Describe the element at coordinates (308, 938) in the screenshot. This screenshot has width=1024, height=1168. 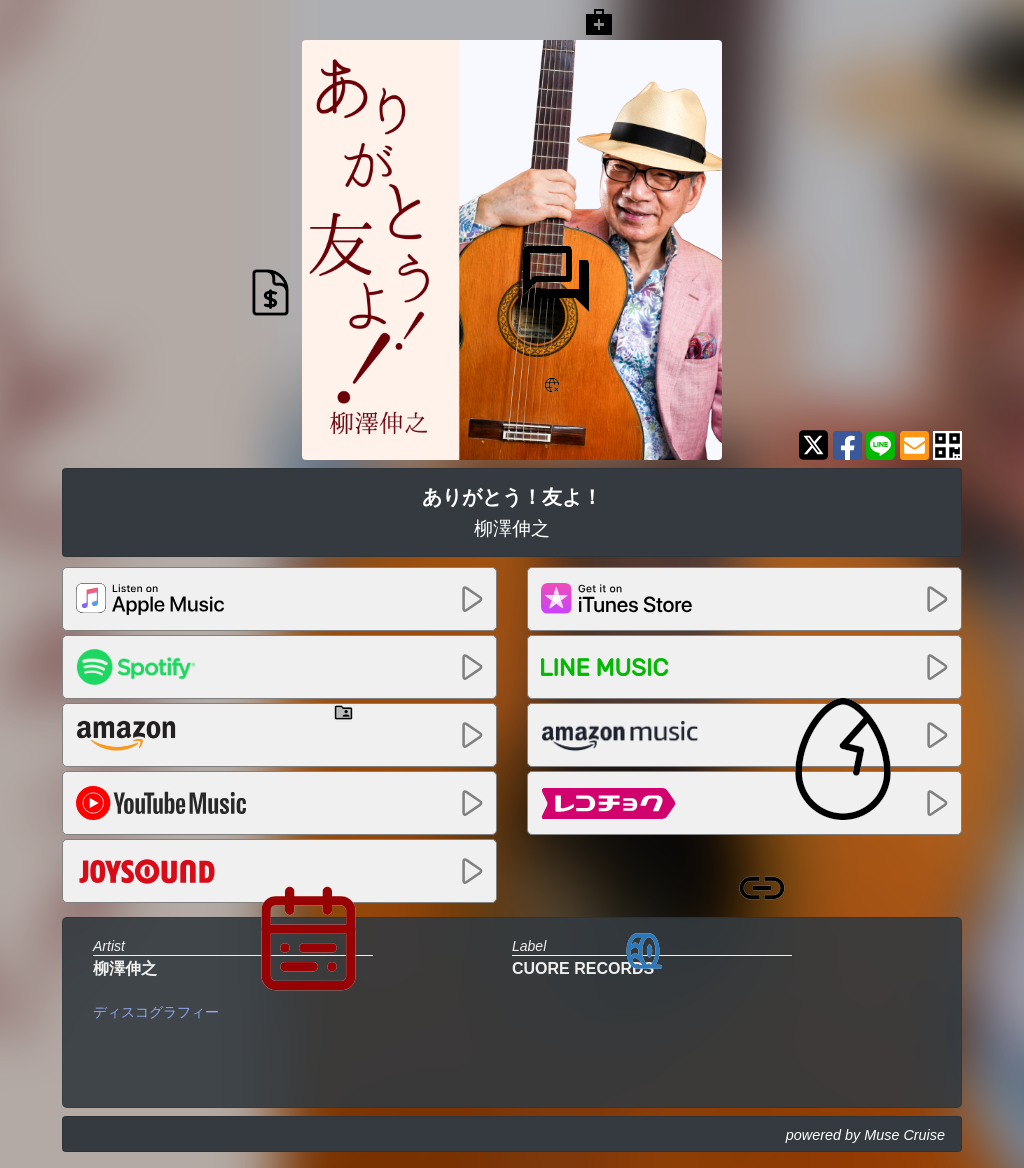
I see `select a date range` at that location.